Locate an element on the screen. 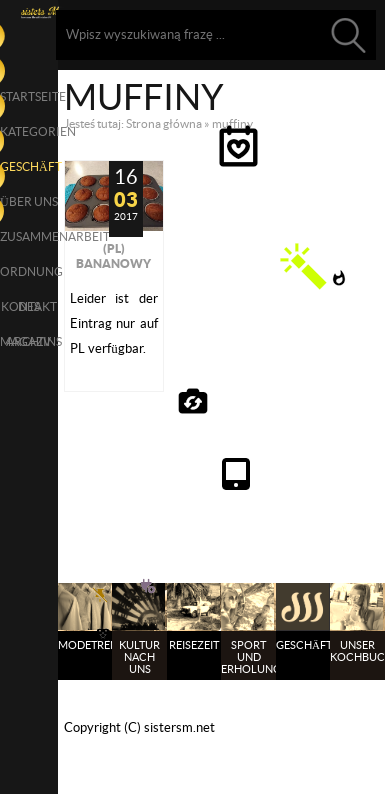 The height and width of the screenshot is (794, 385). apply auto-enhance or magic adjustments is located at coordinates (303, 266).